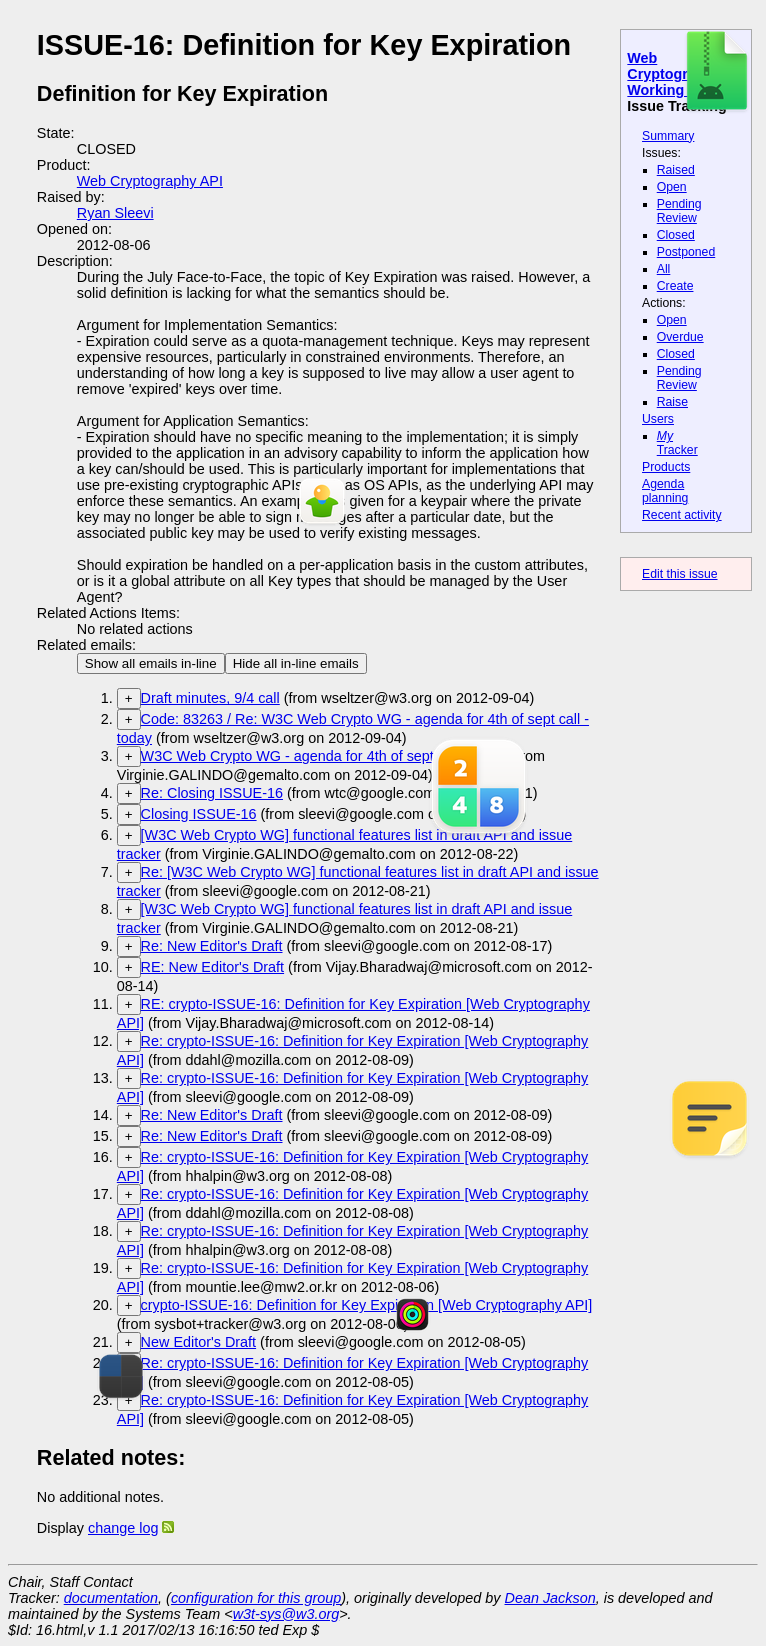  Describe the element at coordinates (717, 72) in the screenshot. I see `an android application package file` at that location.